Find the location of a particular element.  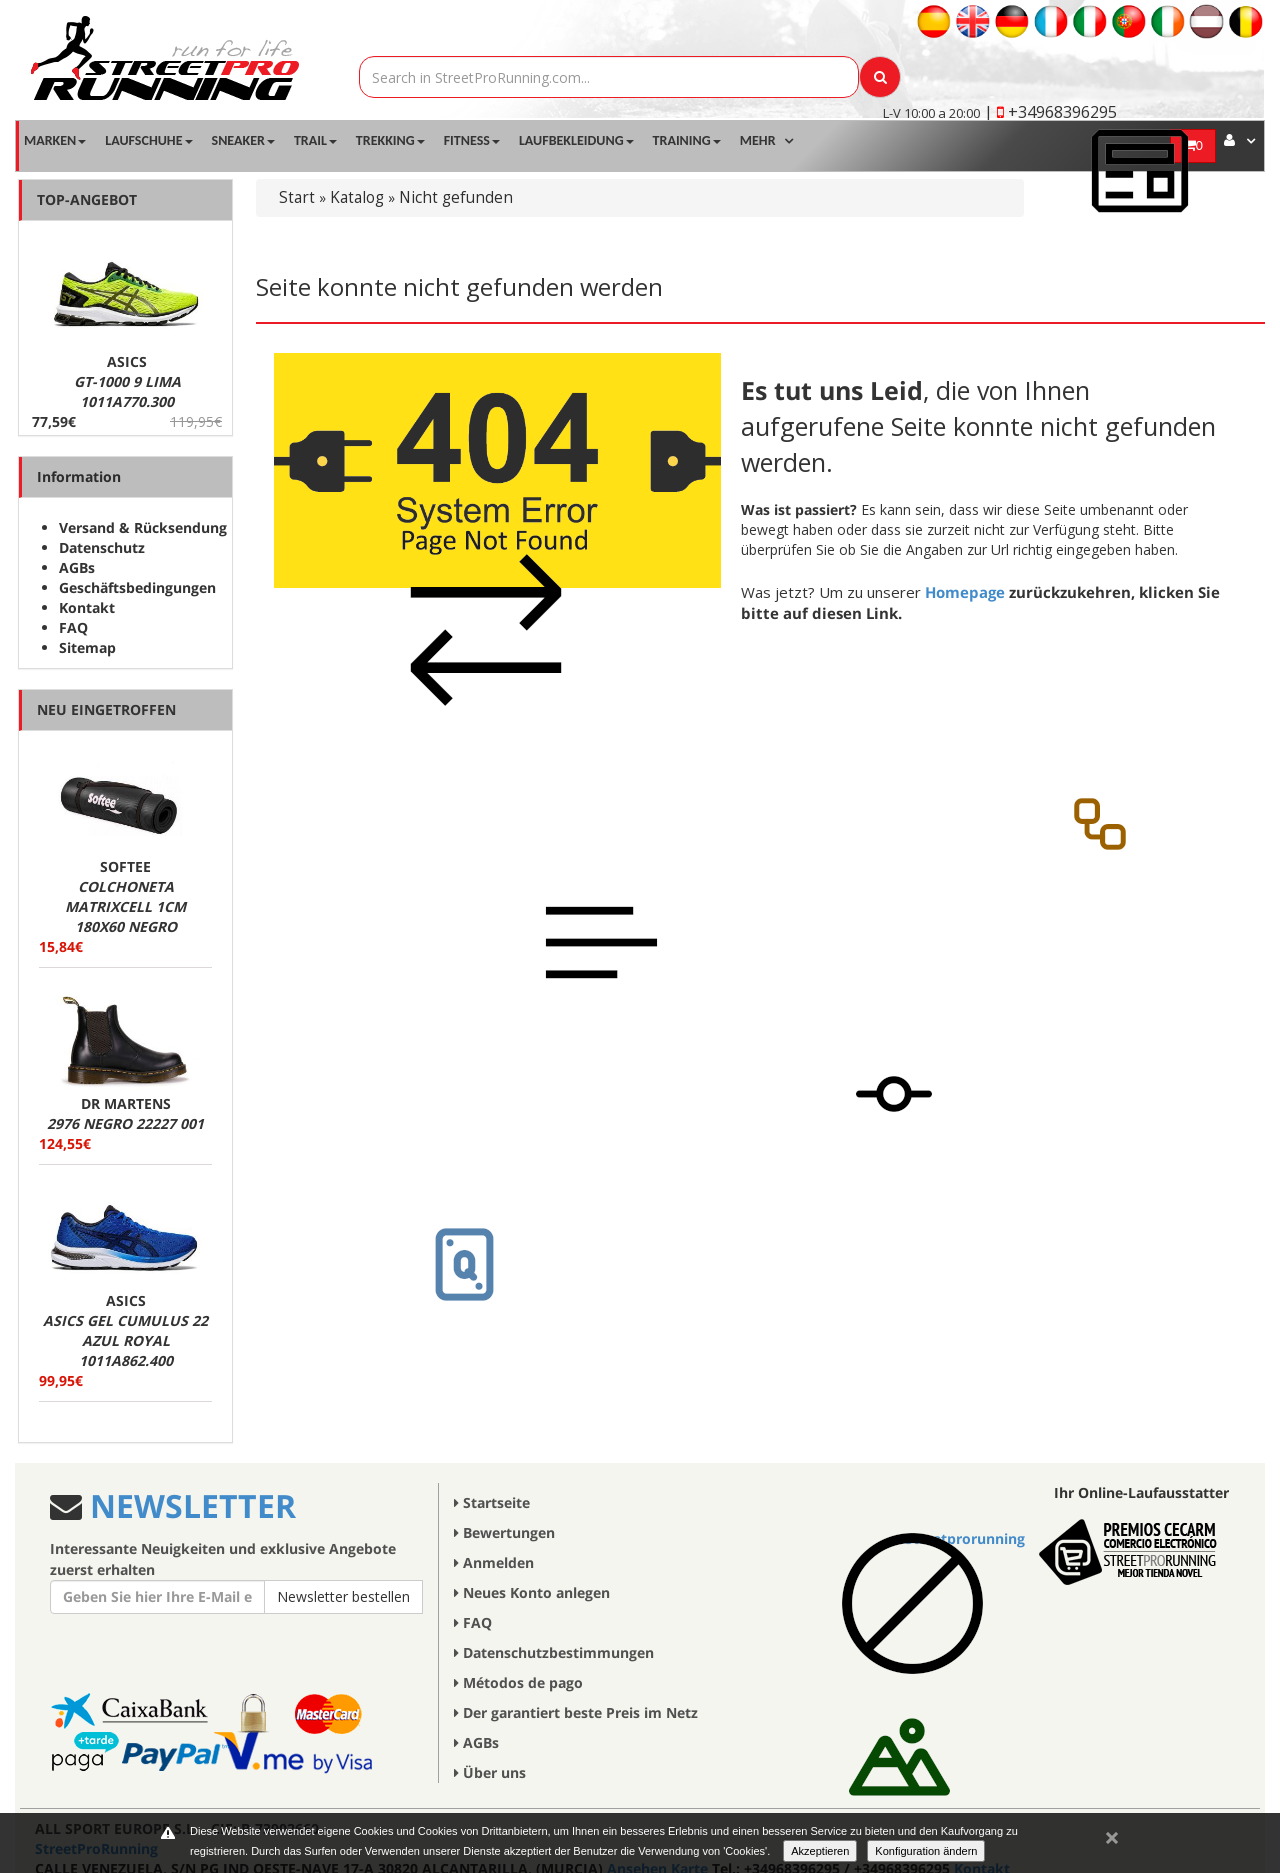

swap or exchange items is located at coordinates (486, 630).